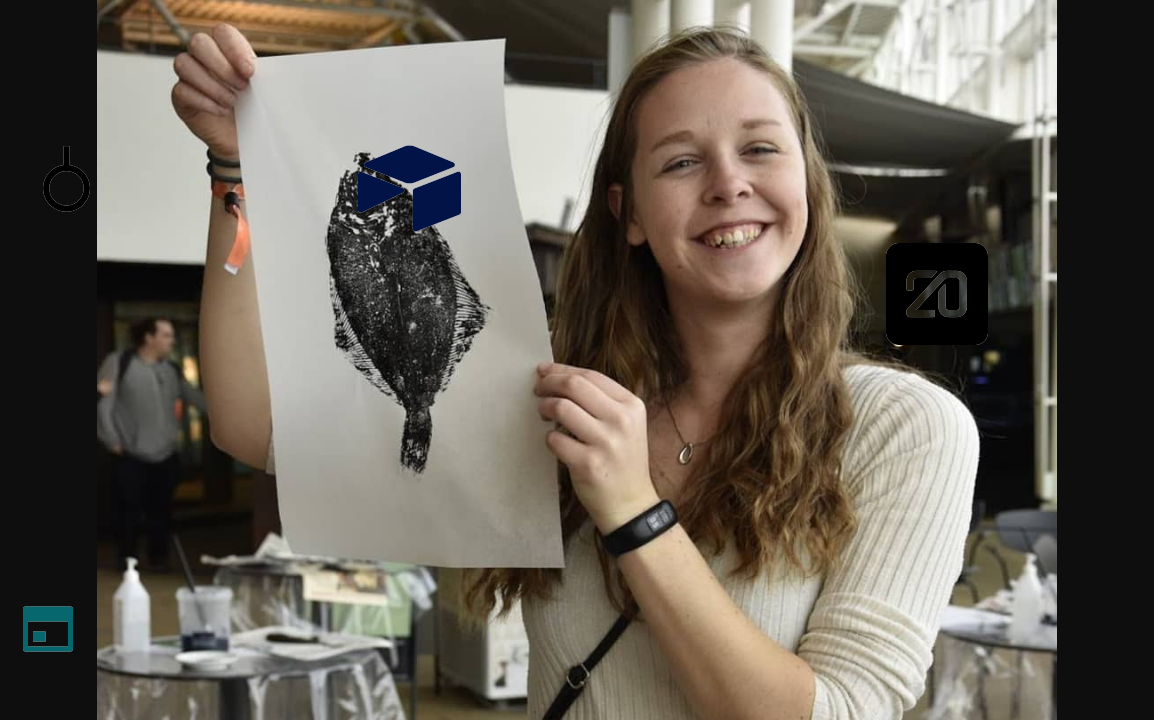 The image size is (1154, 720). Describe the element at coordinates (48, 629) in the screenshot. I see `switch to calendar view` at that location.